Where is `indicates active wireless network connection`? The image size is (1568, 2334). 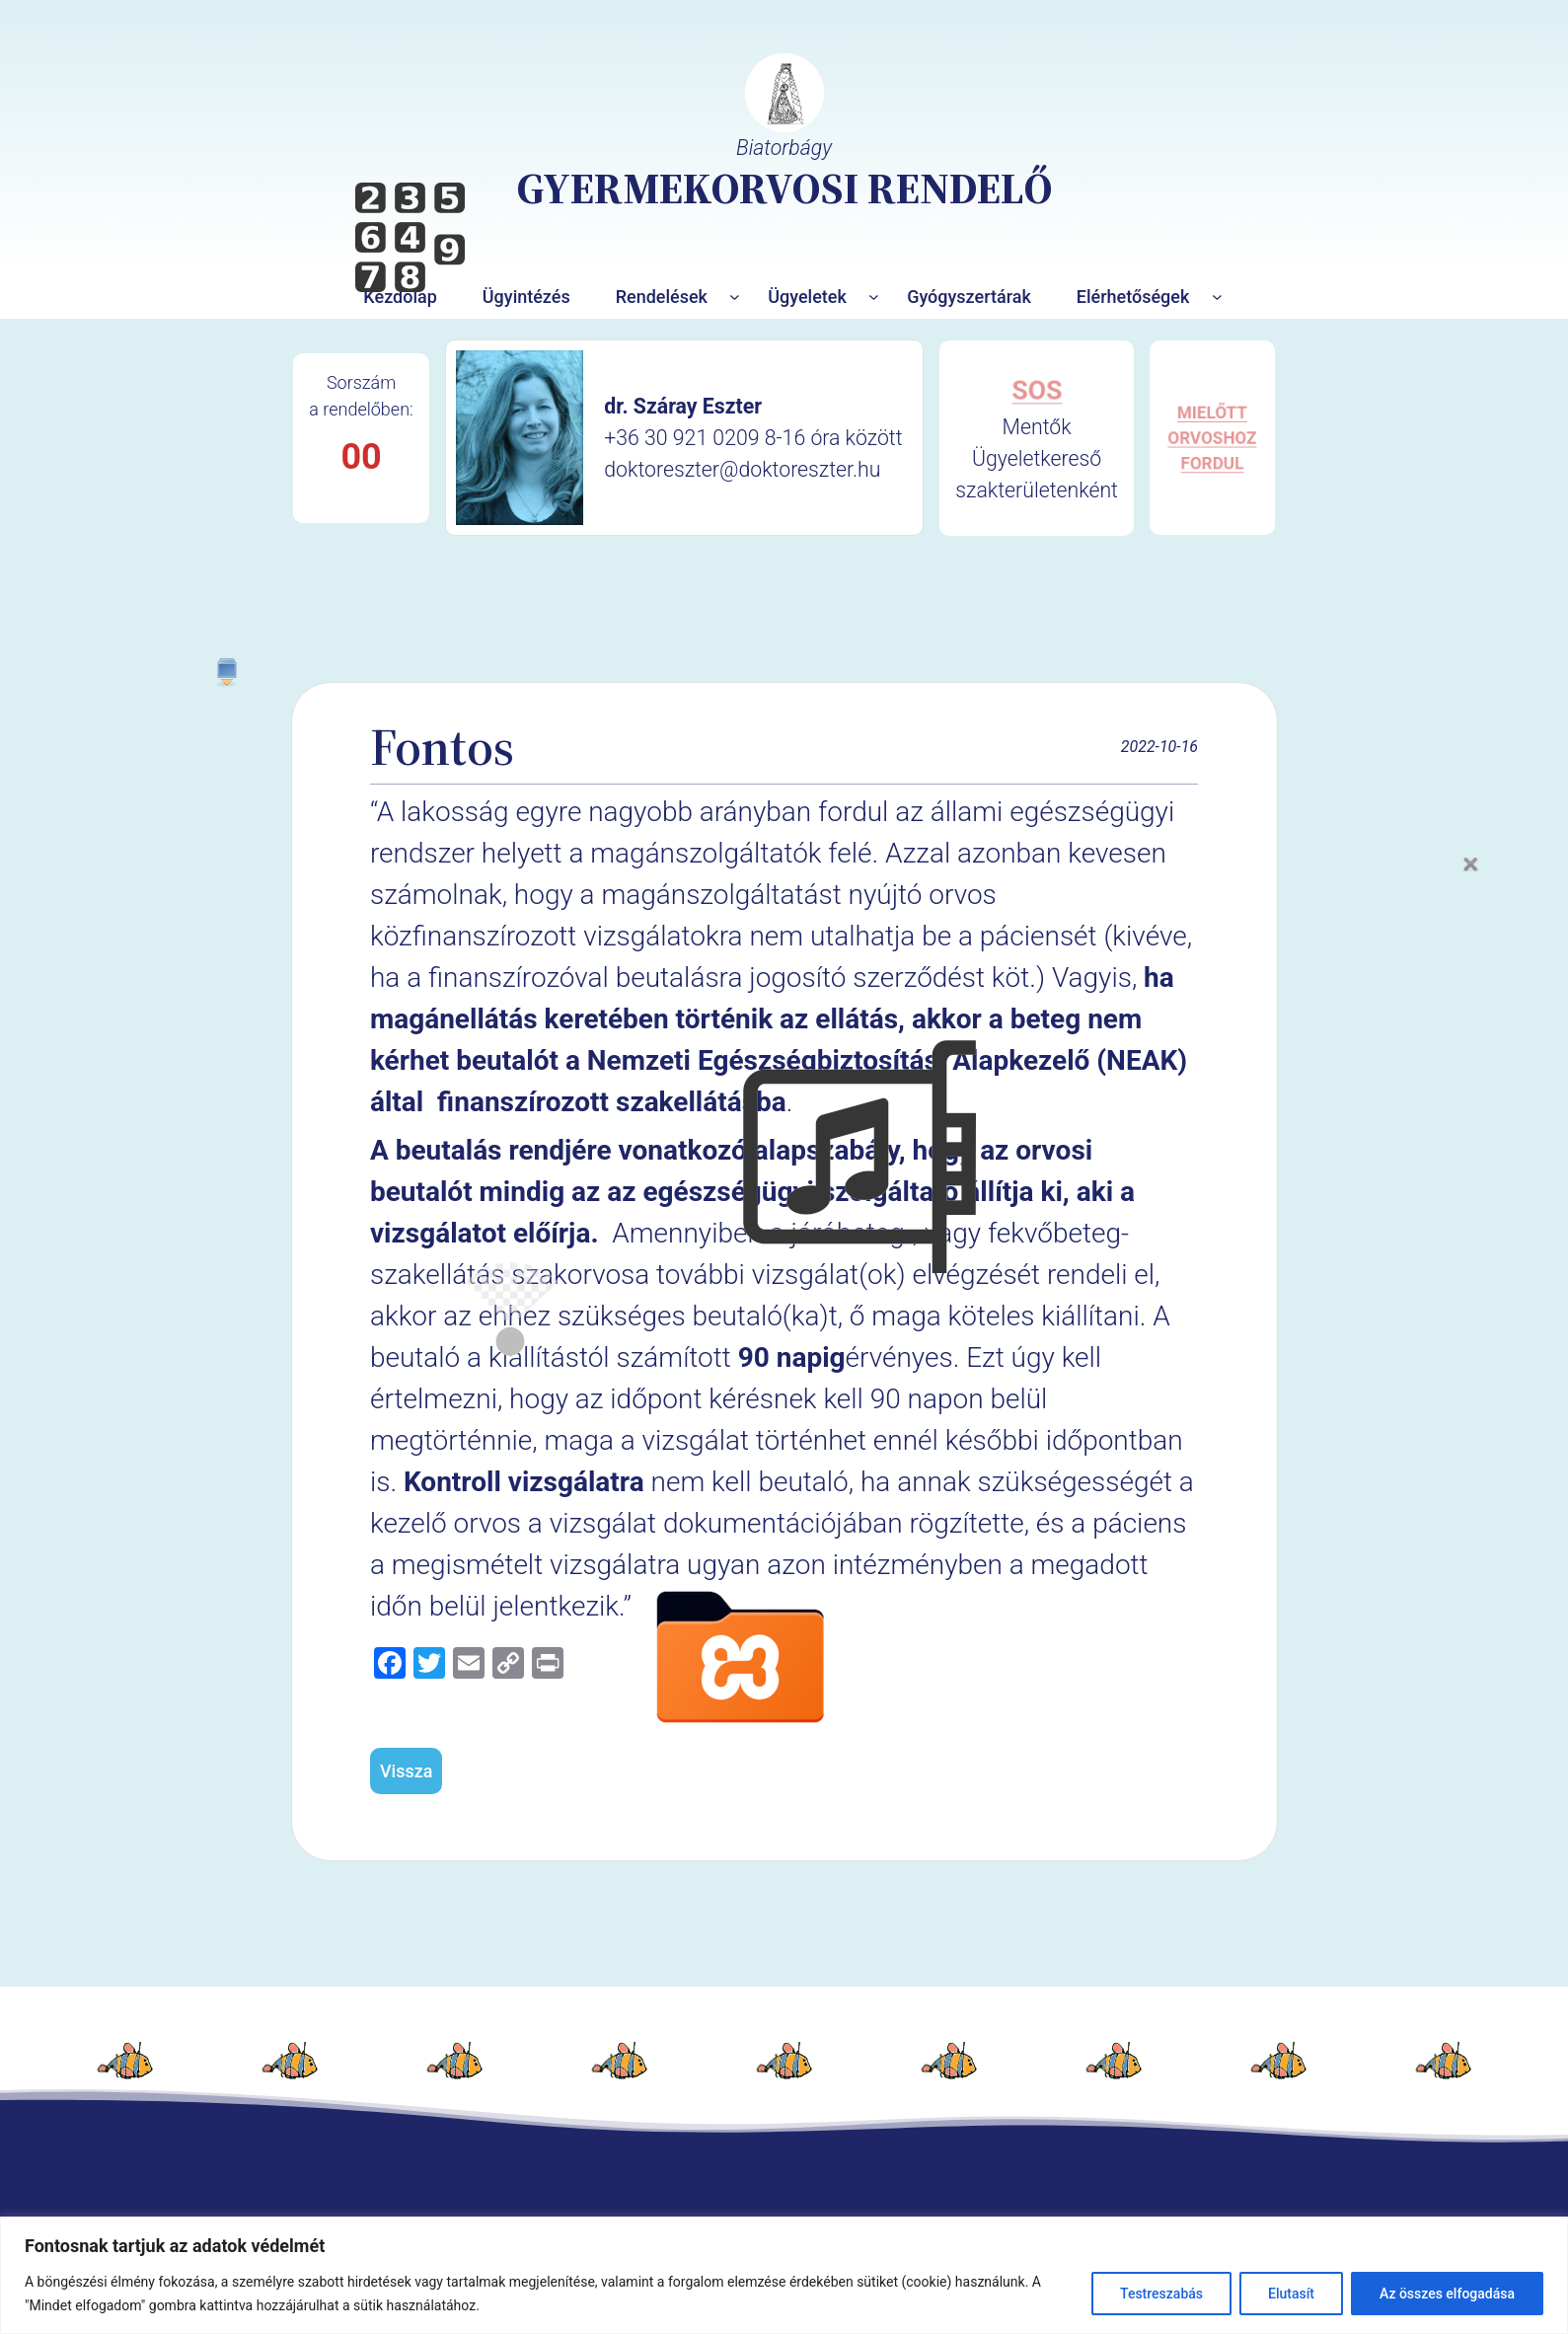 indicates active wireless network connection is located at coordinates (510, 1306).